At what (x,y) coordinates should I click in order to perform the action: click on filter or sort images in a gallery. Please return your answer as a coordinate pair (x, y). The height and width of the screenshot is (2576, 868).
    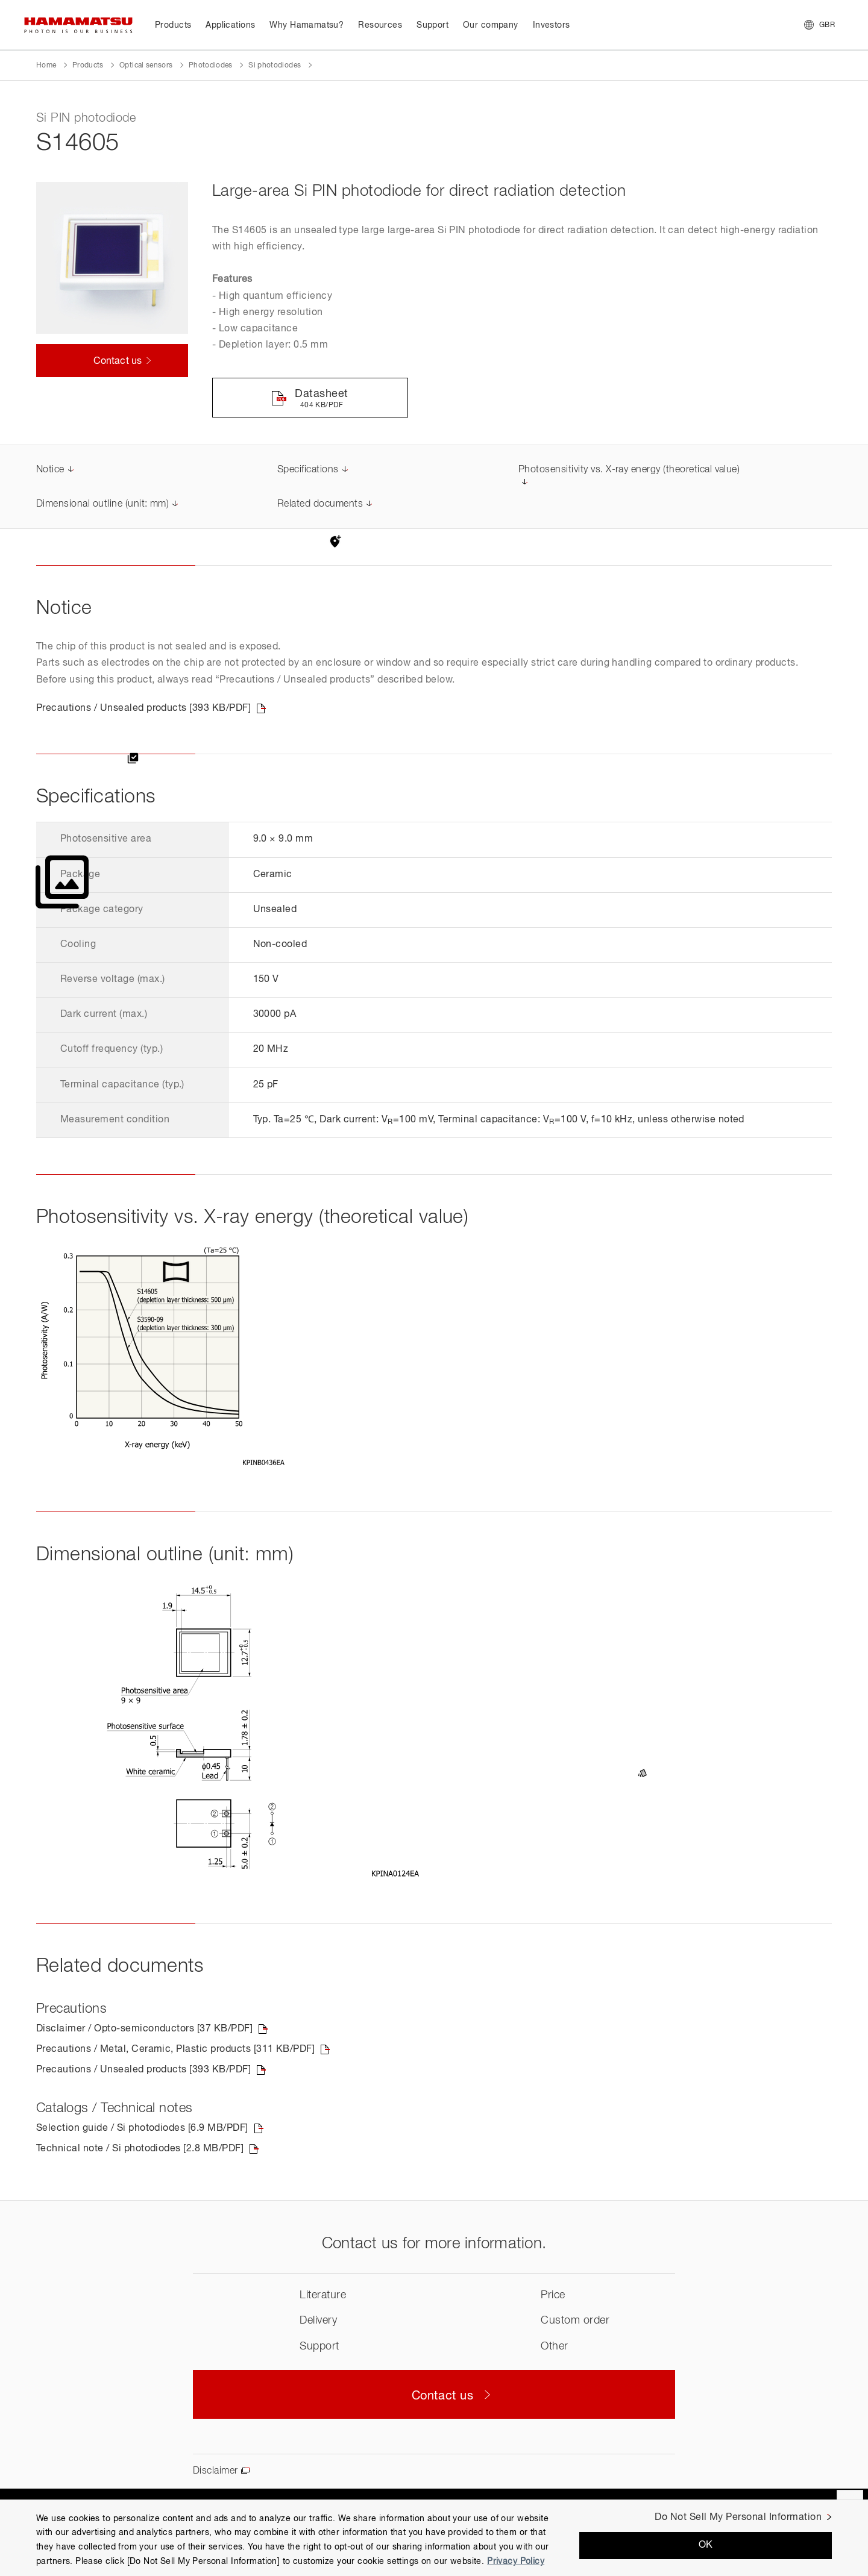
    Looking at the image, I should click on (62, 882).